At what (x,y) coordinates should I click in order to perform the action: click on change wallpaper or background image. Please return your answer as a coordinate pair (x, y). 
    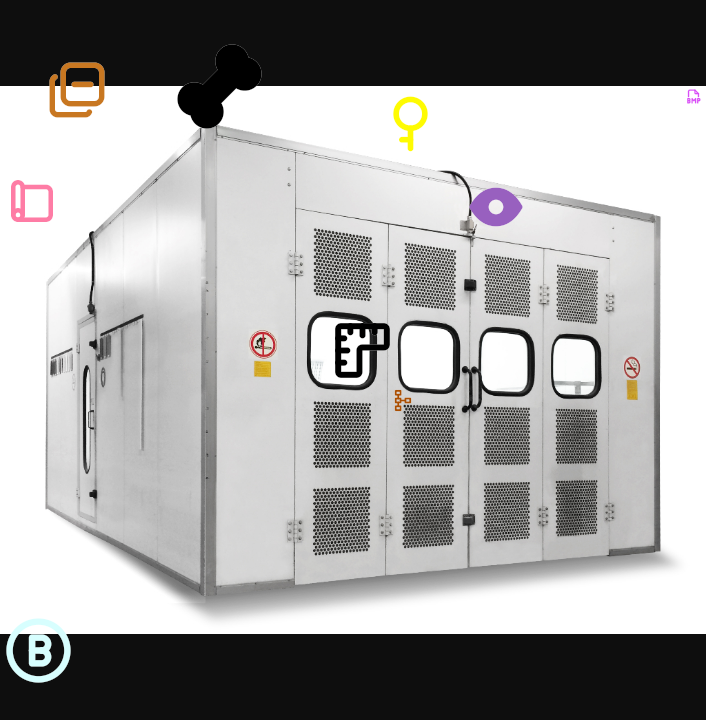
    Looking at the image, I should click on (32, 201).